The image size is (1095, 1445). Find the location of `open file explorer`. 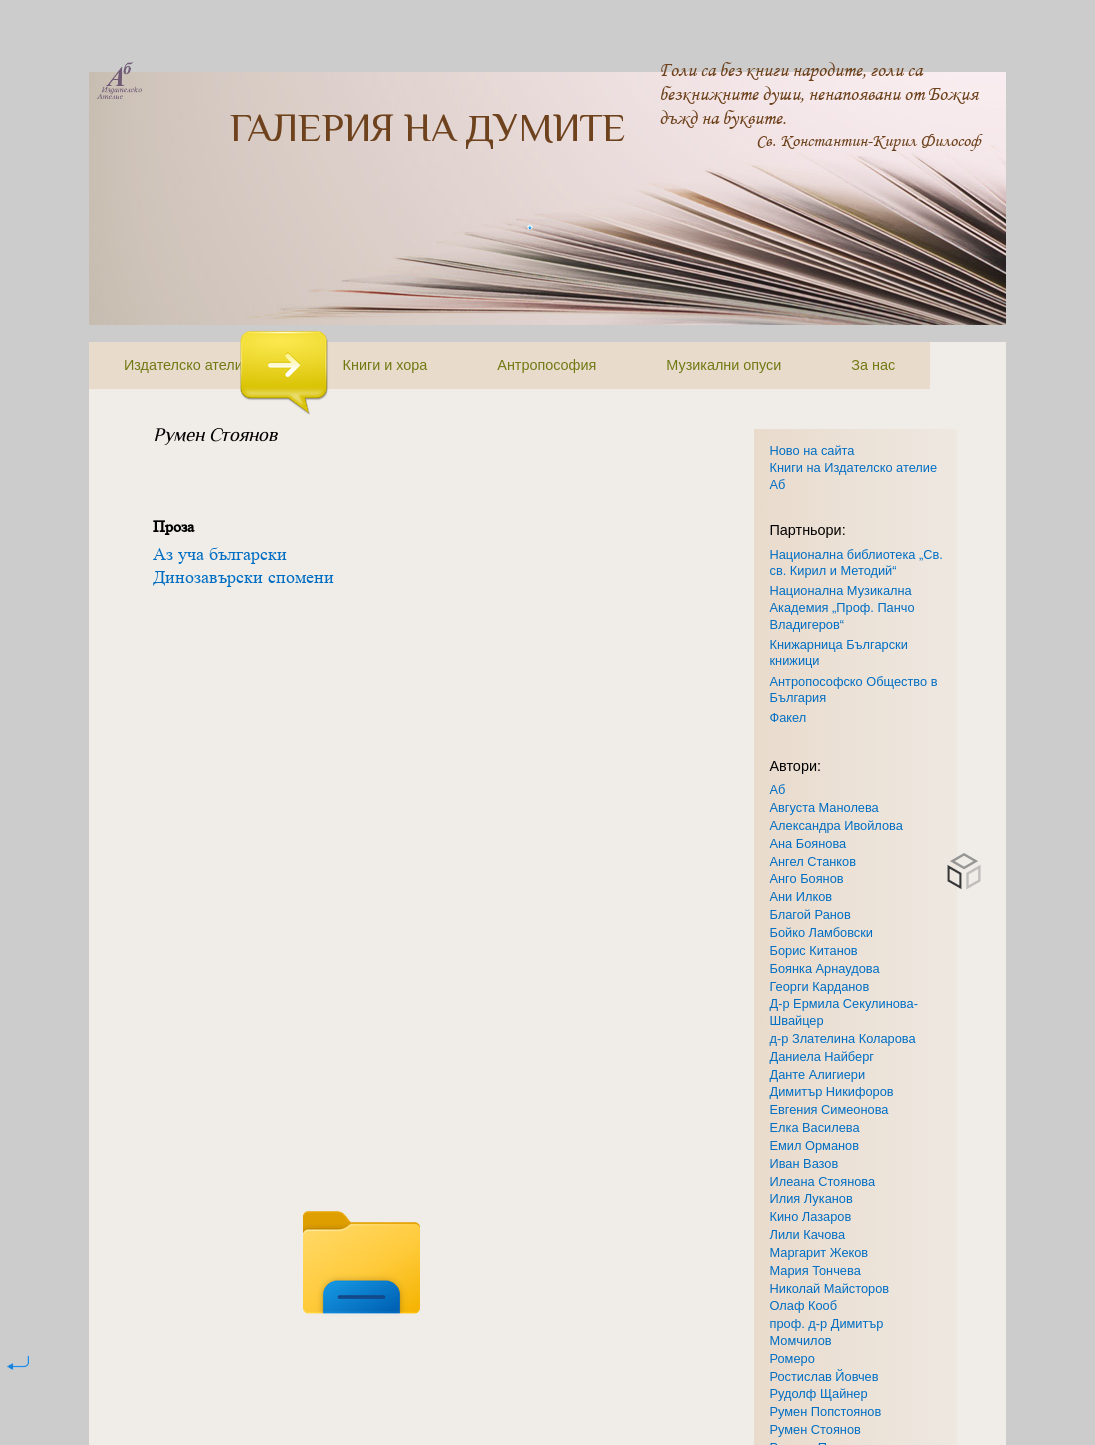

open file explorer is located at coordinates (361, 1260).